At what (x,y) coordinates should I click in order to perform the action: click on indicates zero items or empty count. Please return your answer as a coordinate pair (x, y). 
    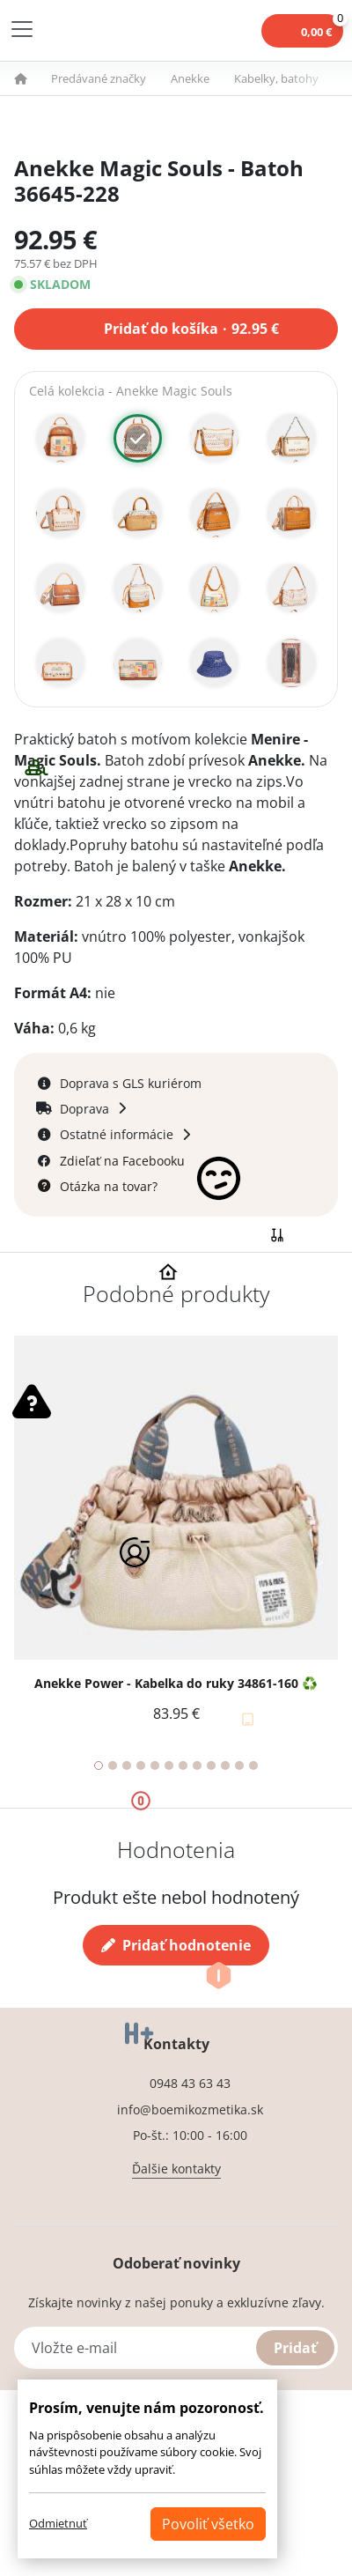
    Looking at the image, I should click on (141, 1801).